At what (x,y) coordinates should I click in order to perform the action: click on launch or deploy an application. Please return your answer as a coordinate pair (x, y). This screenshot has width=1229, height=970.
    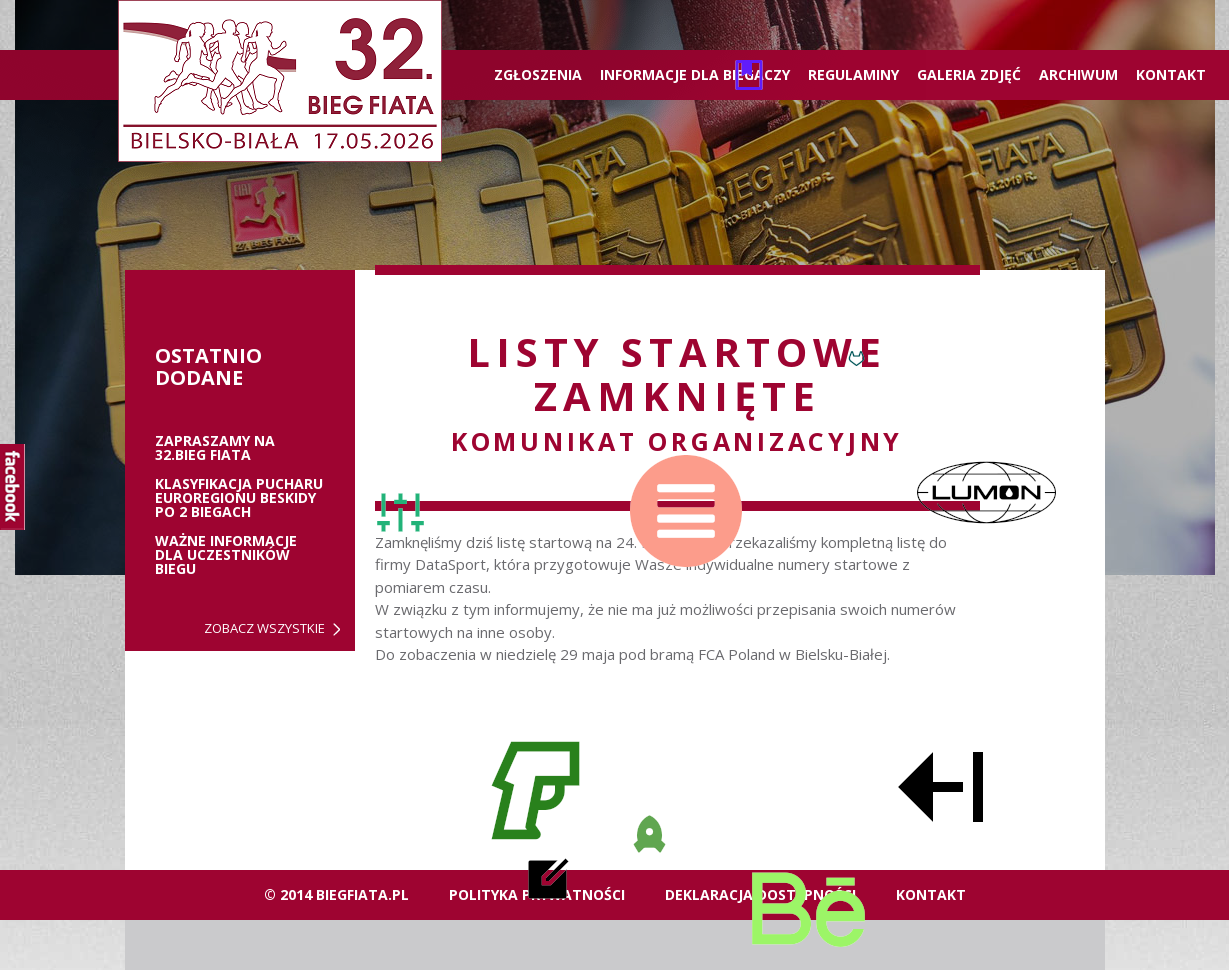
    Looking at the image, I should click on (649, 833).